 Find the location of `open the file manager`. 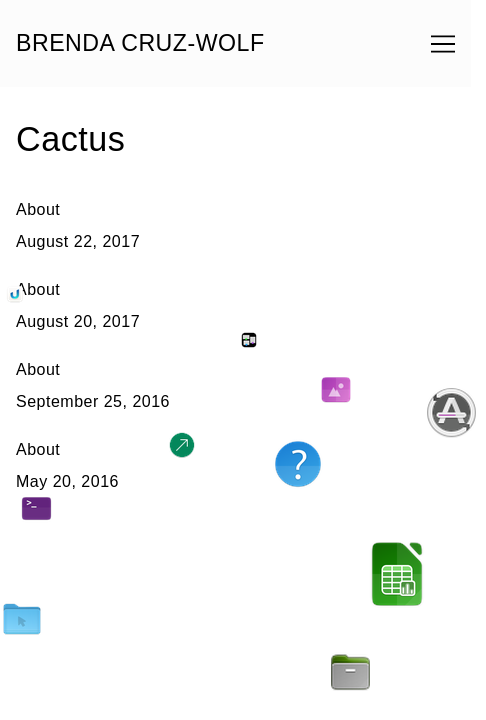

open the file manager is located at coordinates (350, 671).